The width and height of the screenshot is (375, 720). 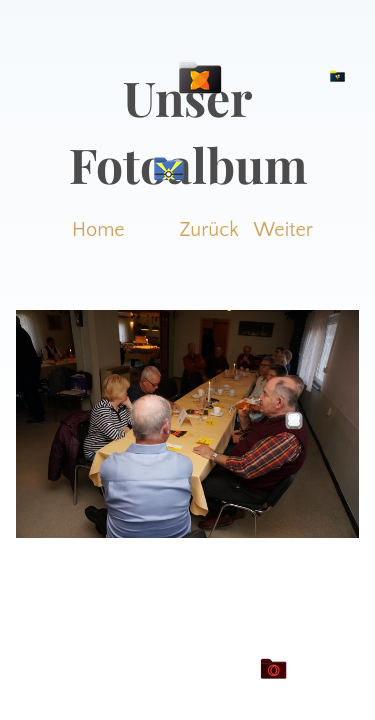 What do you see at coordinates (168, 169) in the screenshot?
I see `open pokémon quick ball themed folder` at bounding box center [168, 169].